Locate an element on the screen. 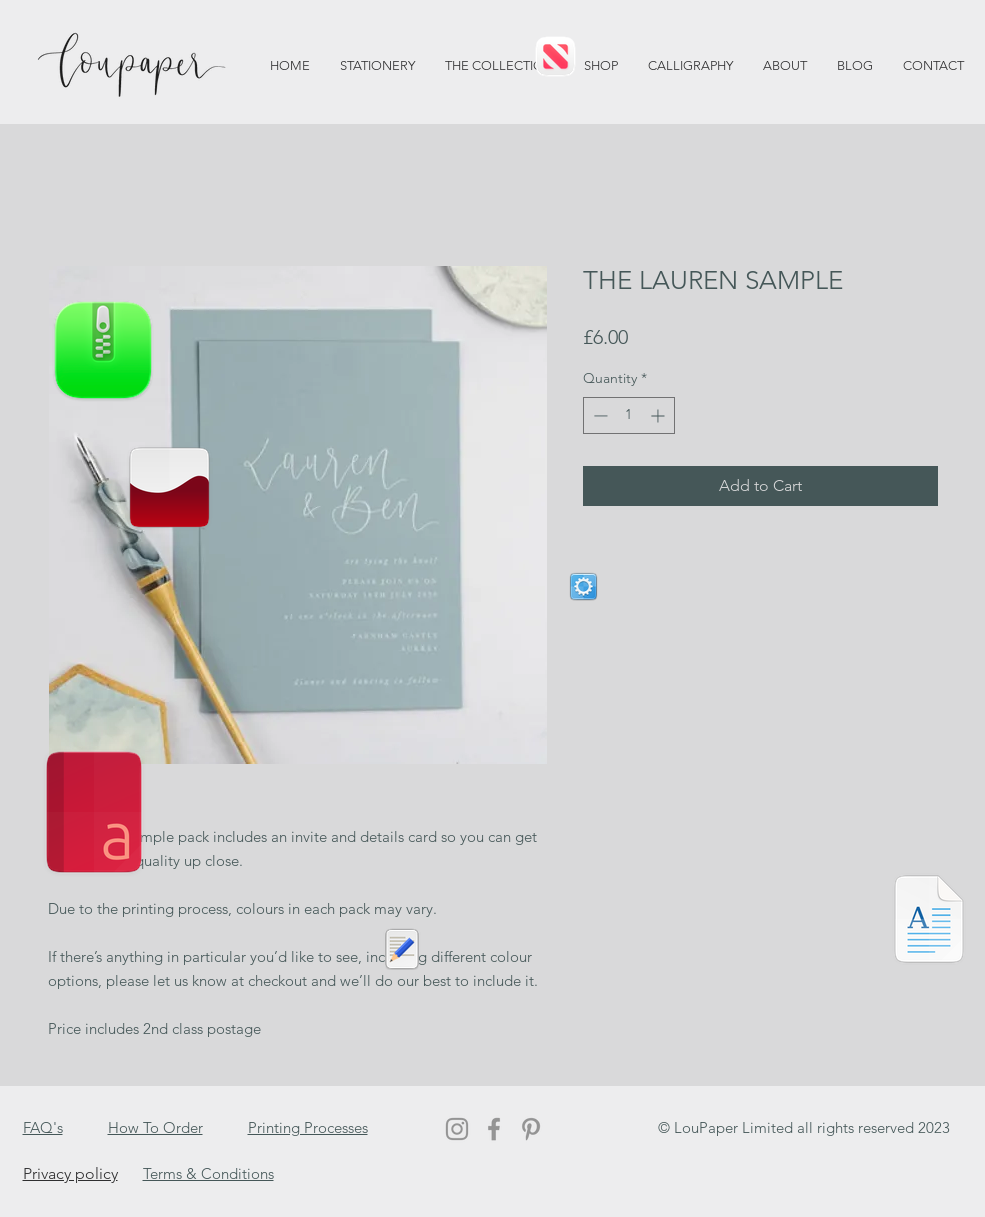 The height and width of the screenshot is (1217, 985). open the text editor app is located at coordinates (402, 949).